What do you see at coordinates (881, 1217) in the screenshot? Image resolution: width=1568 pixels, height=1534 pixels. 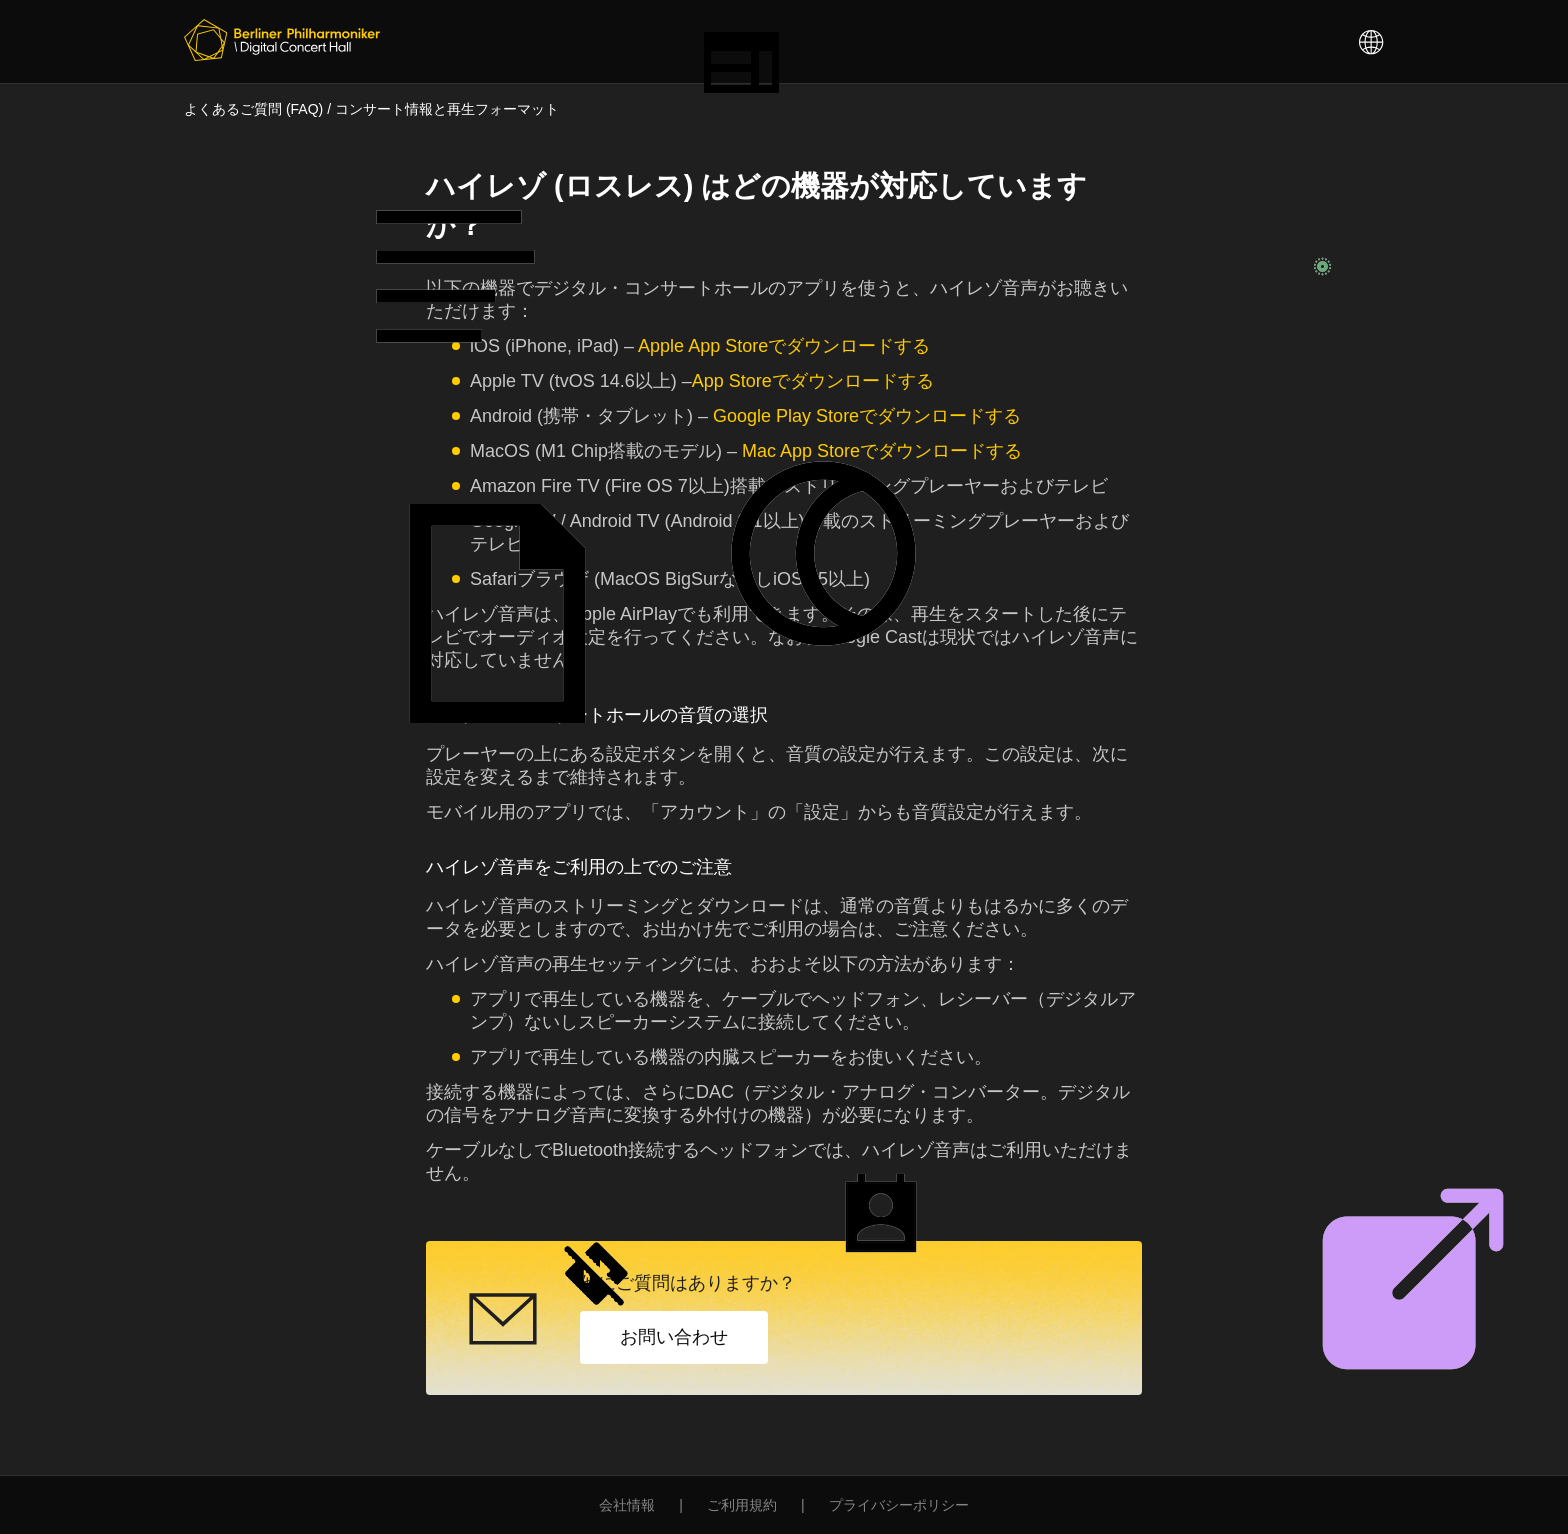 I see `view contact's calendar or schedule` at bounding box center [881, 1217].